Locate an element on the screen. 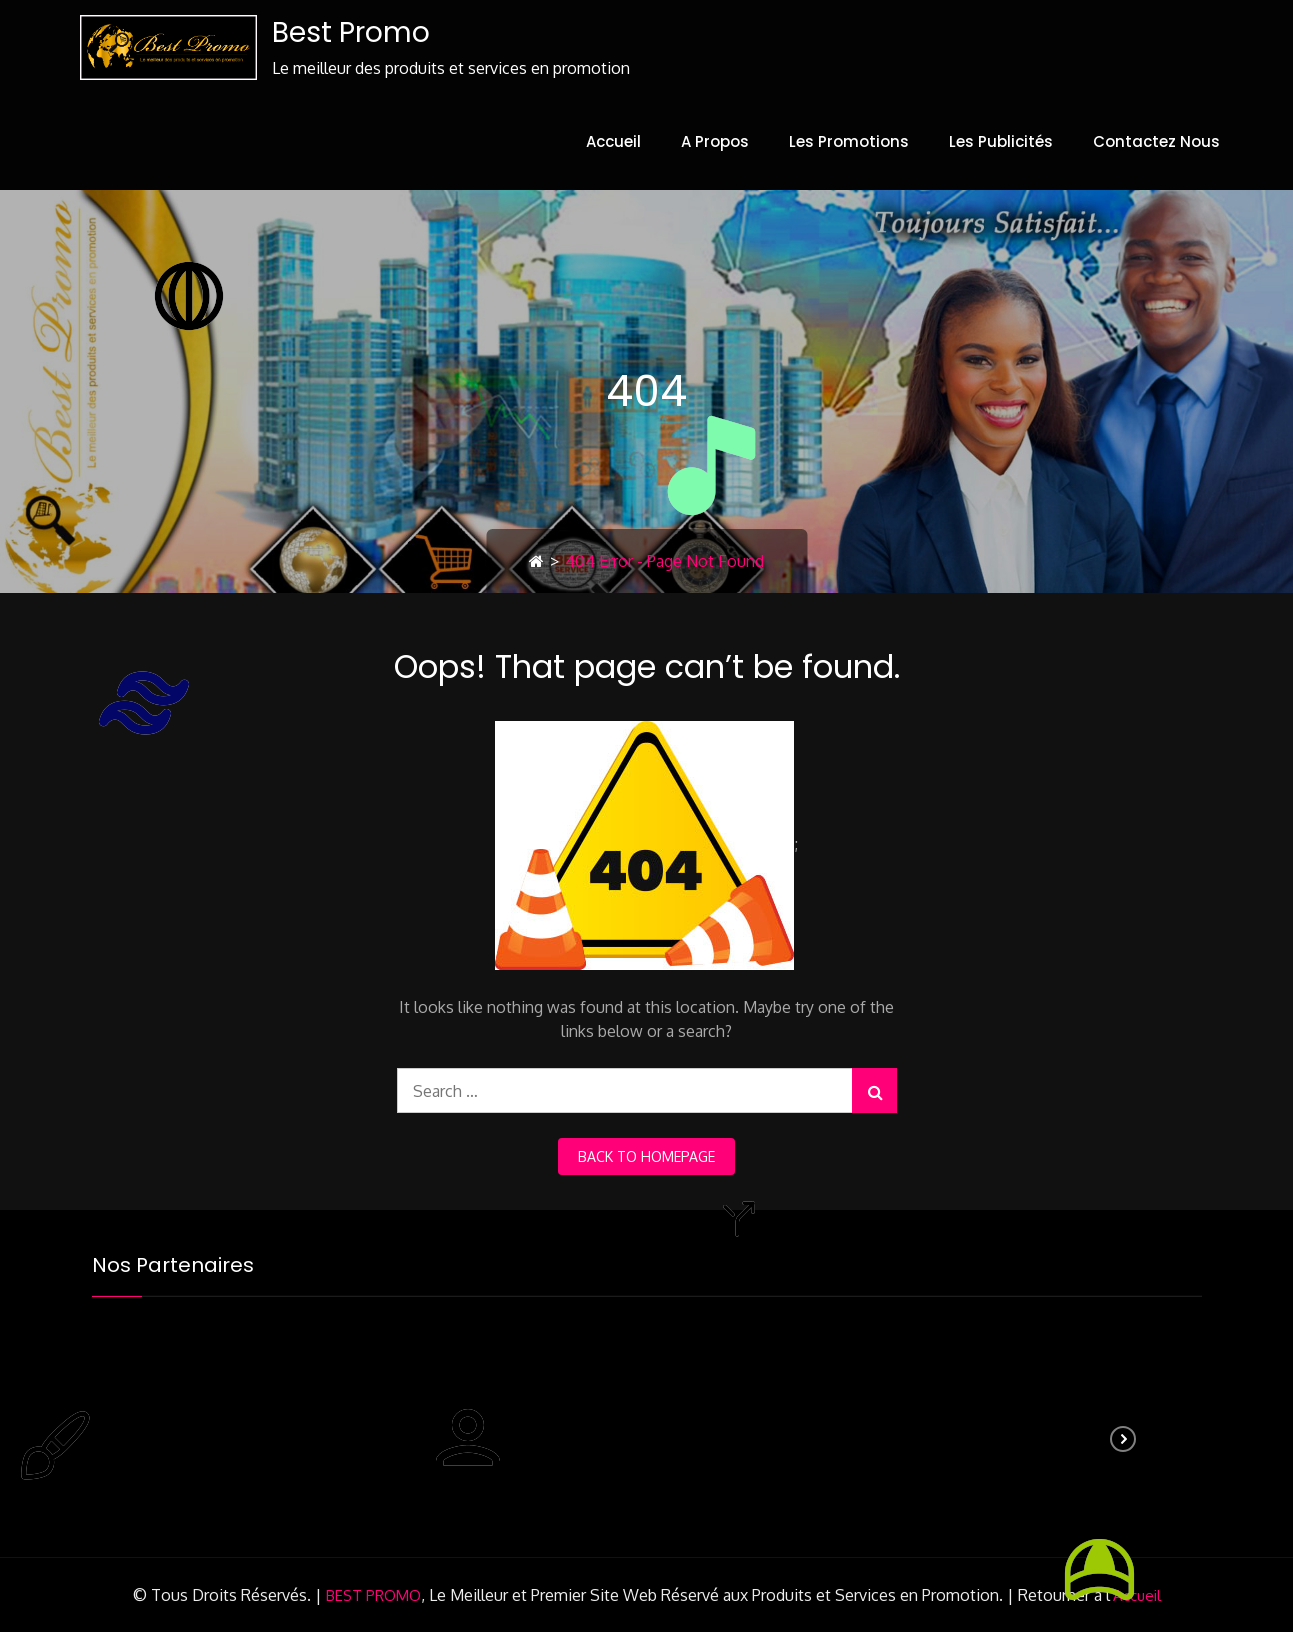  view longitude or meridian lines on a map is located at coordinates (189, 296).